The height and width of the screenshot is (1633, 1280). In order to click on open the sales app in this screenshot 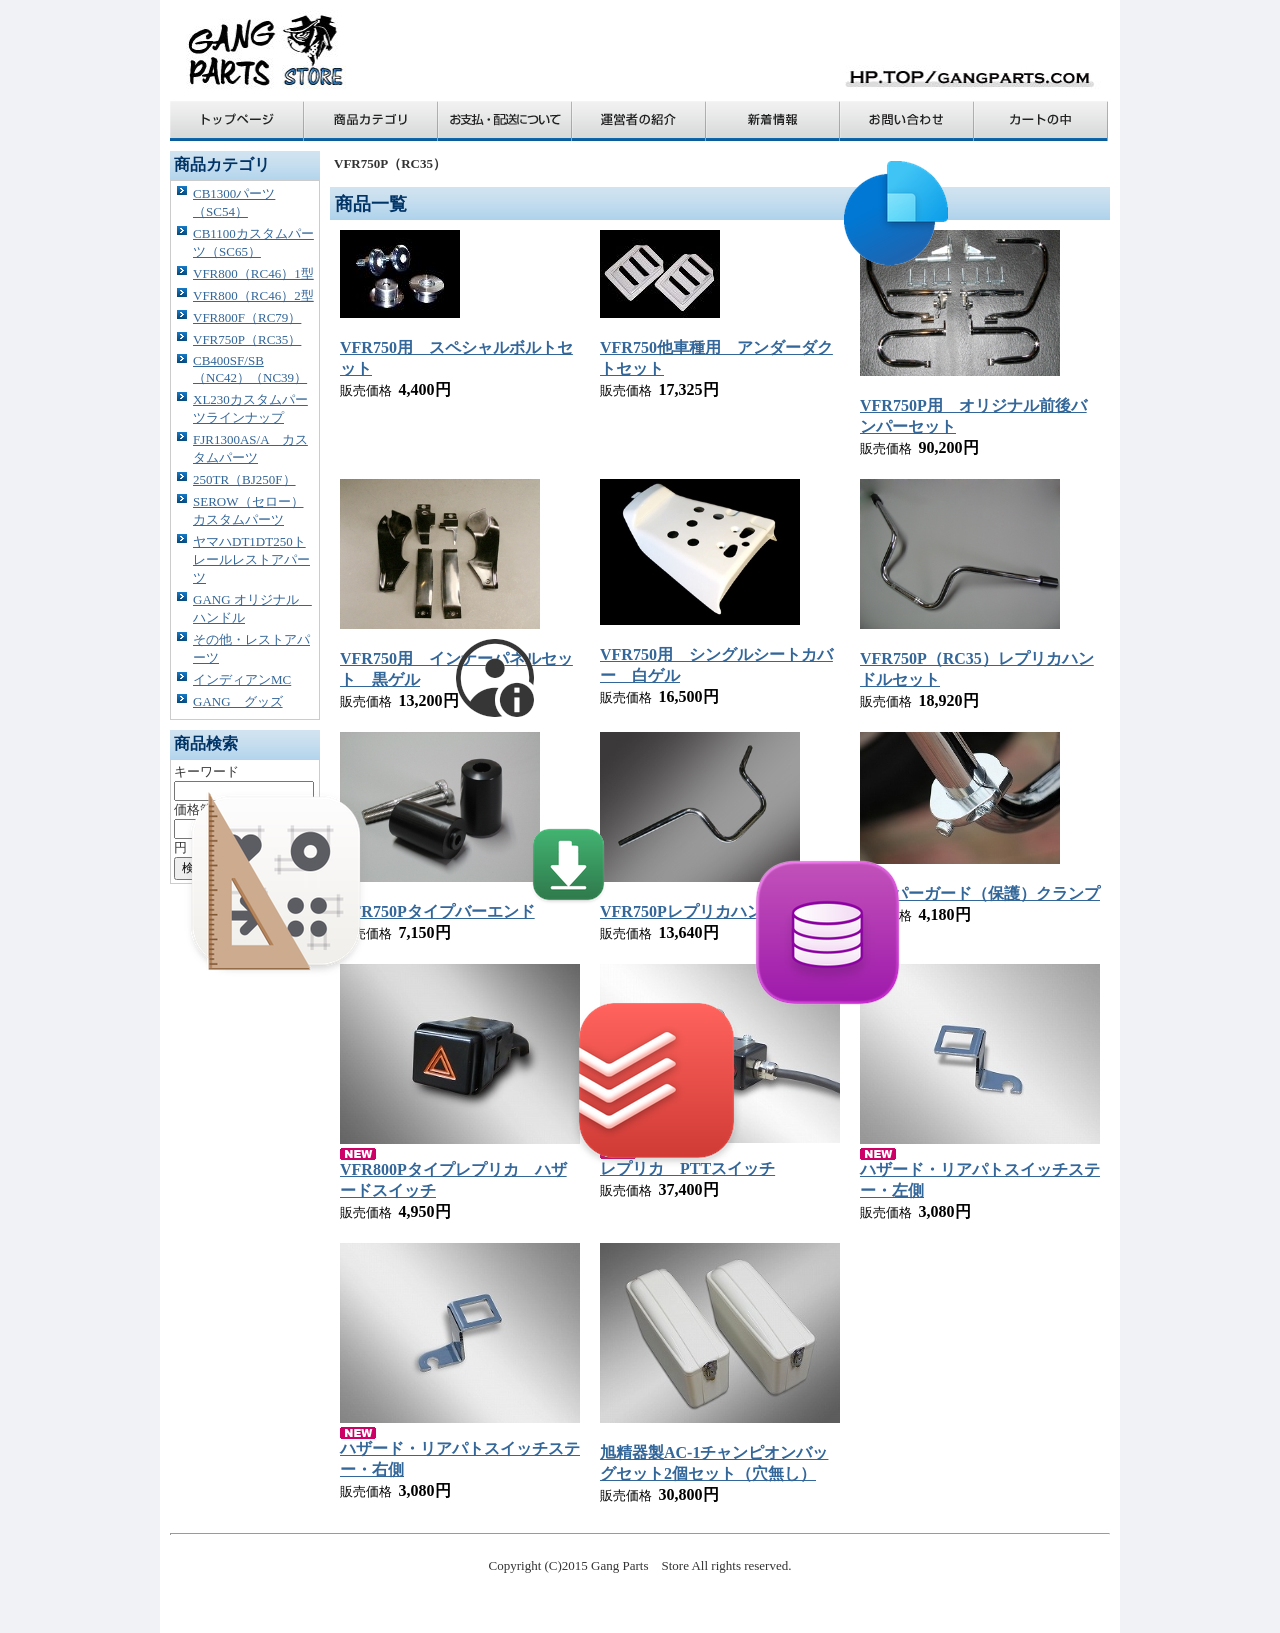, I will do `click(896, 213)`.